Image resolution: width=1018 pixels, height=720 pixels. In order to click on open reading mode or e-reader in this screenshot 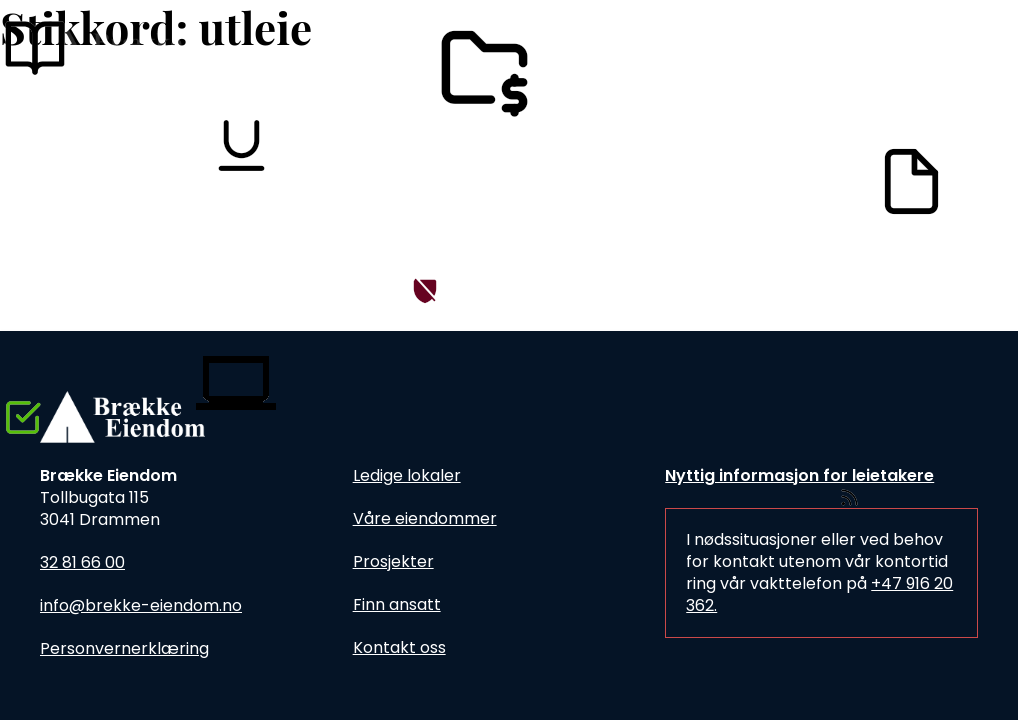, I will do `click(35, 48)`.